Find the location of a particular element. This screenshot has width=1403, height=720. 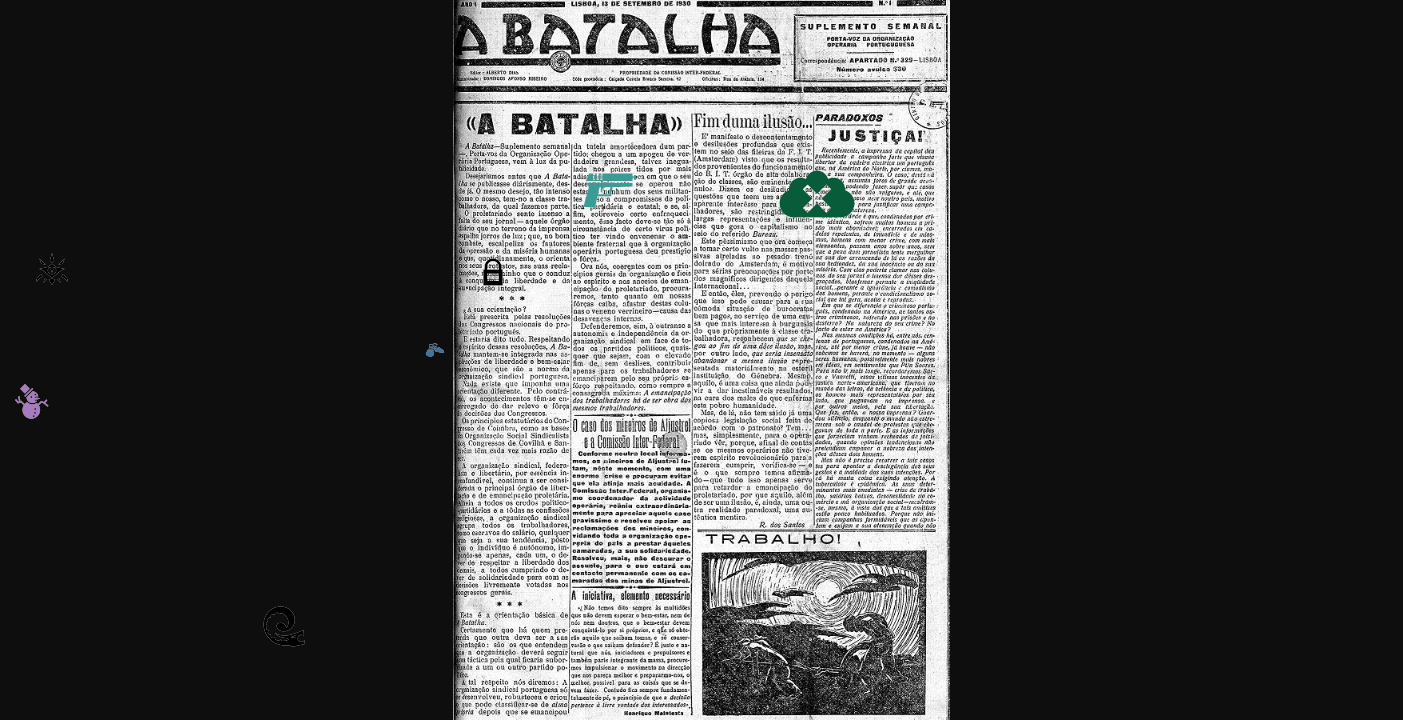

access dragon or mythical creature content is located at coordinates (284, 627).